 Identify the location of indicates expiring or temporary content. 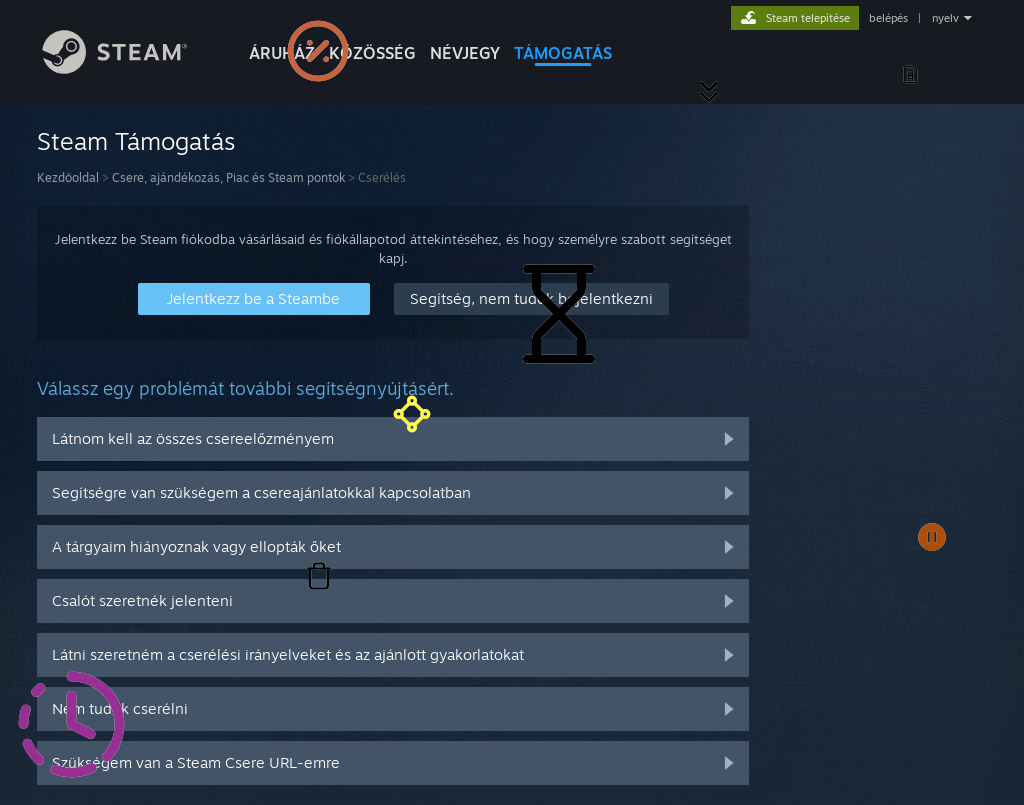
(71, 724).